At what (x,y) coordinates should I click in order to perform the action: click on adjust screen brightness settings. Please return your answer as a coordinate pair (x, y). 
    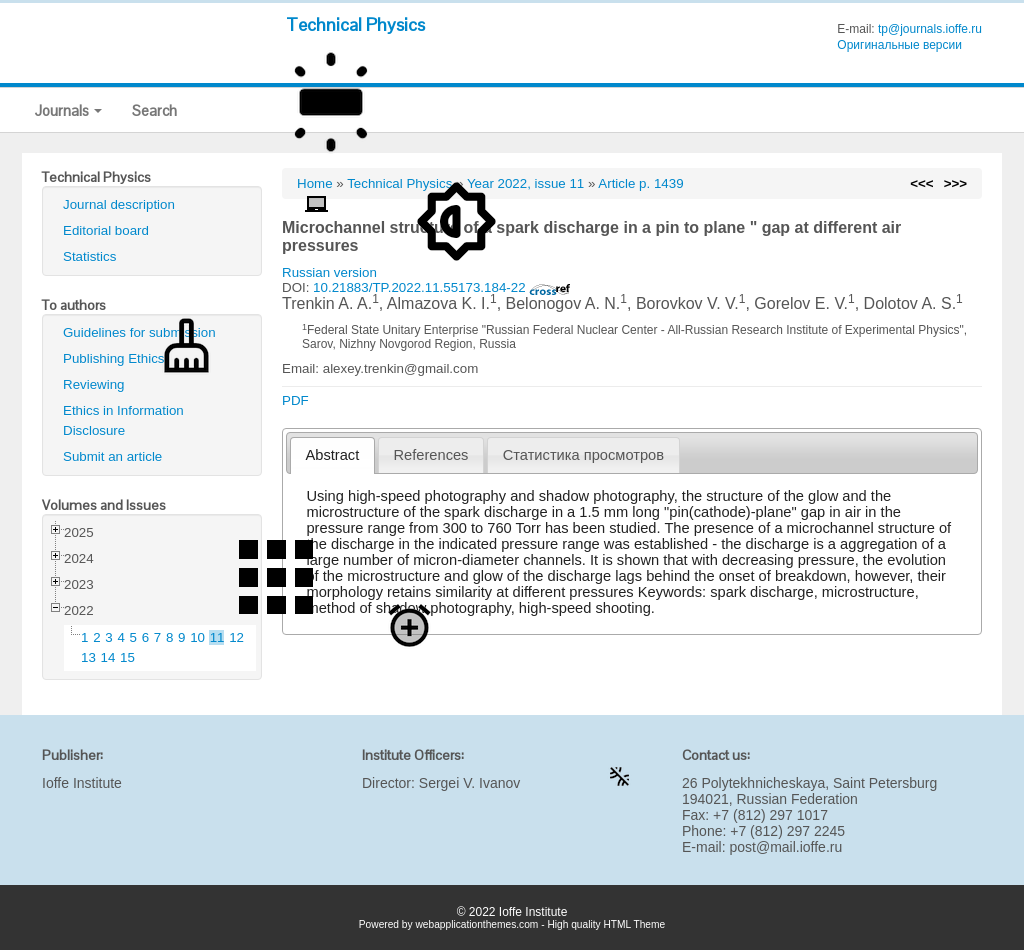
    Looking at the image, I should click on (331, 102).